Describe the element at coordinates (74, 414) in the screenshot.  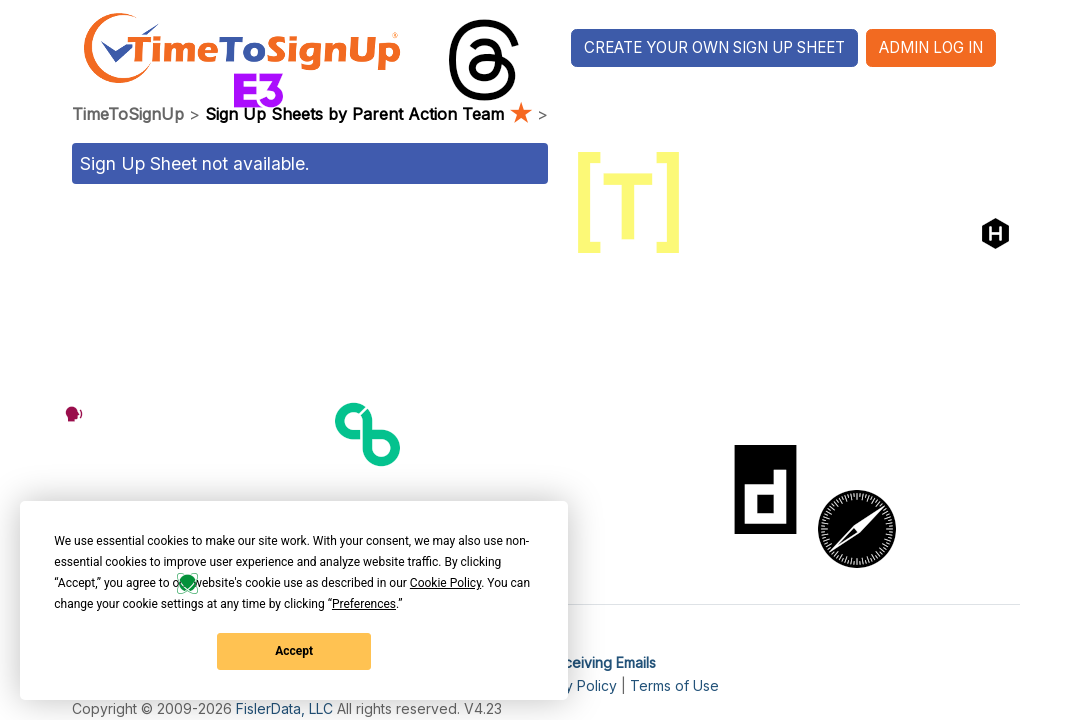
I see `activate text-to-speech or voice output` at that location.